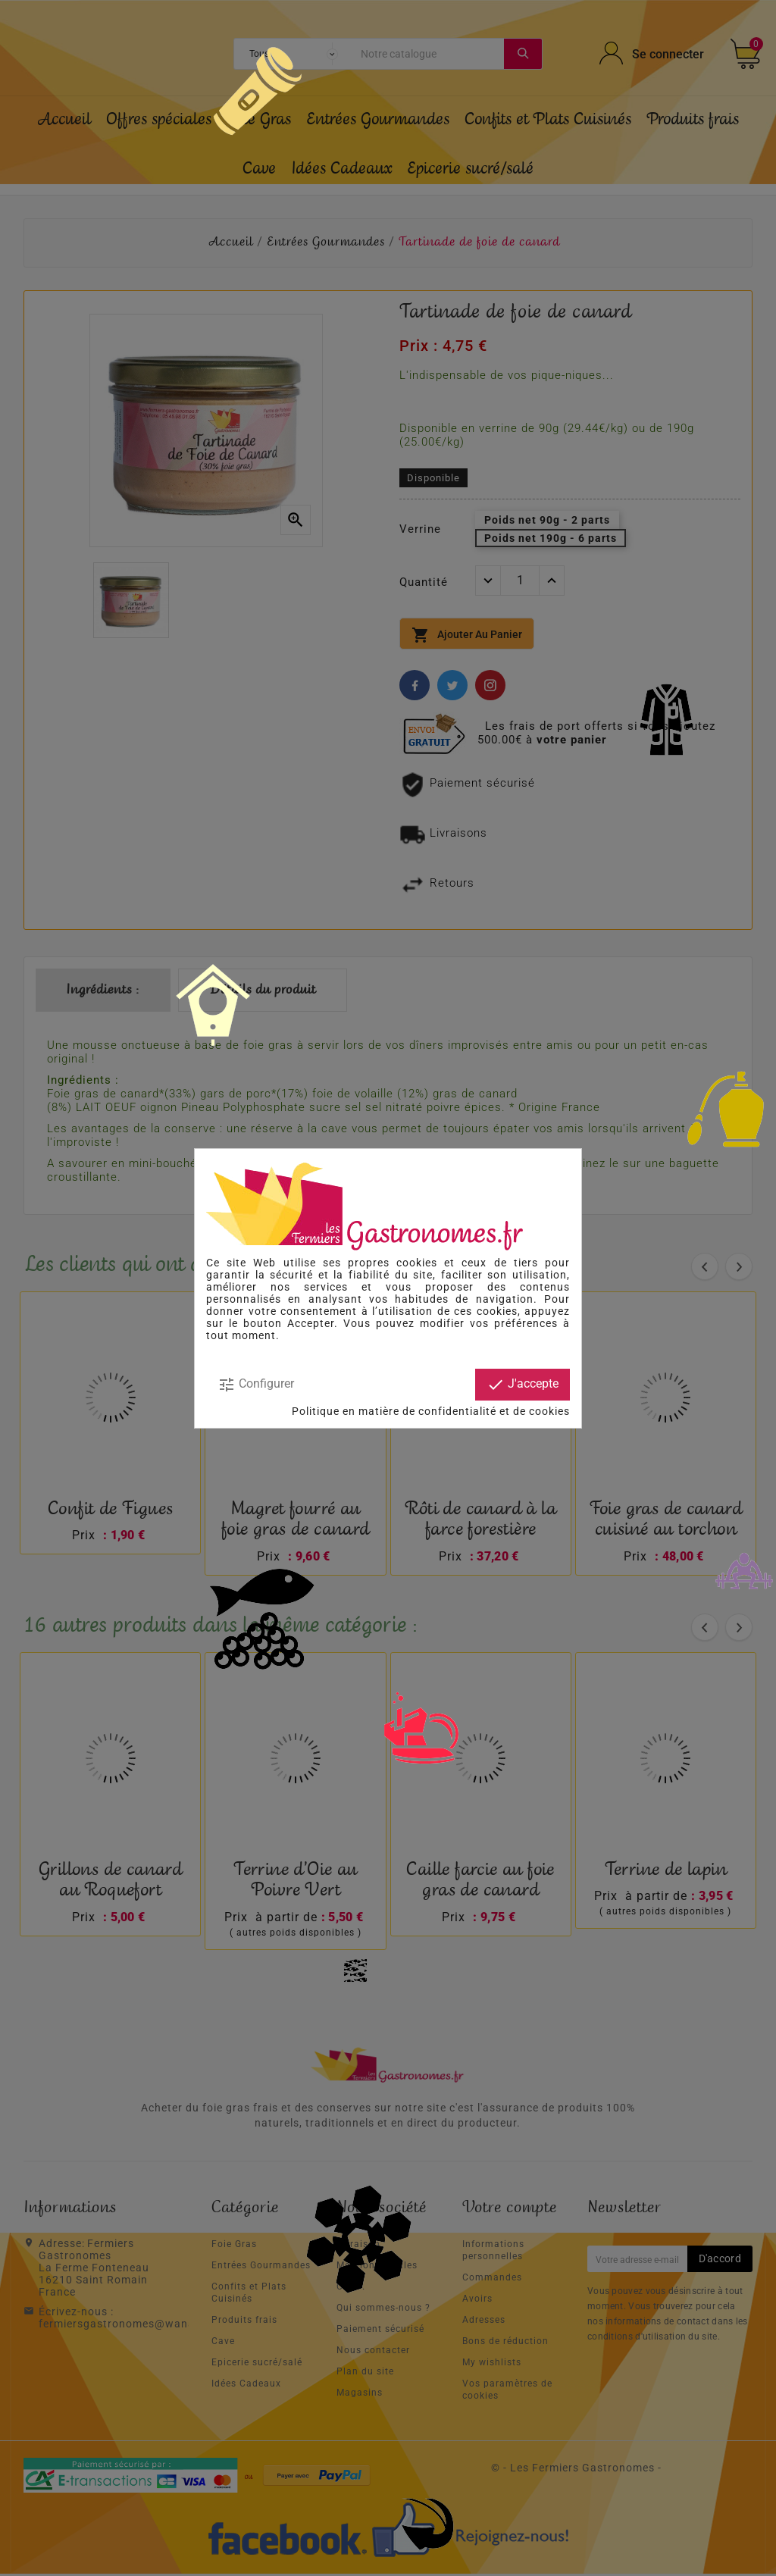  I want to click on fish eggs or roe item in a game inventory, so click(261, 1617).